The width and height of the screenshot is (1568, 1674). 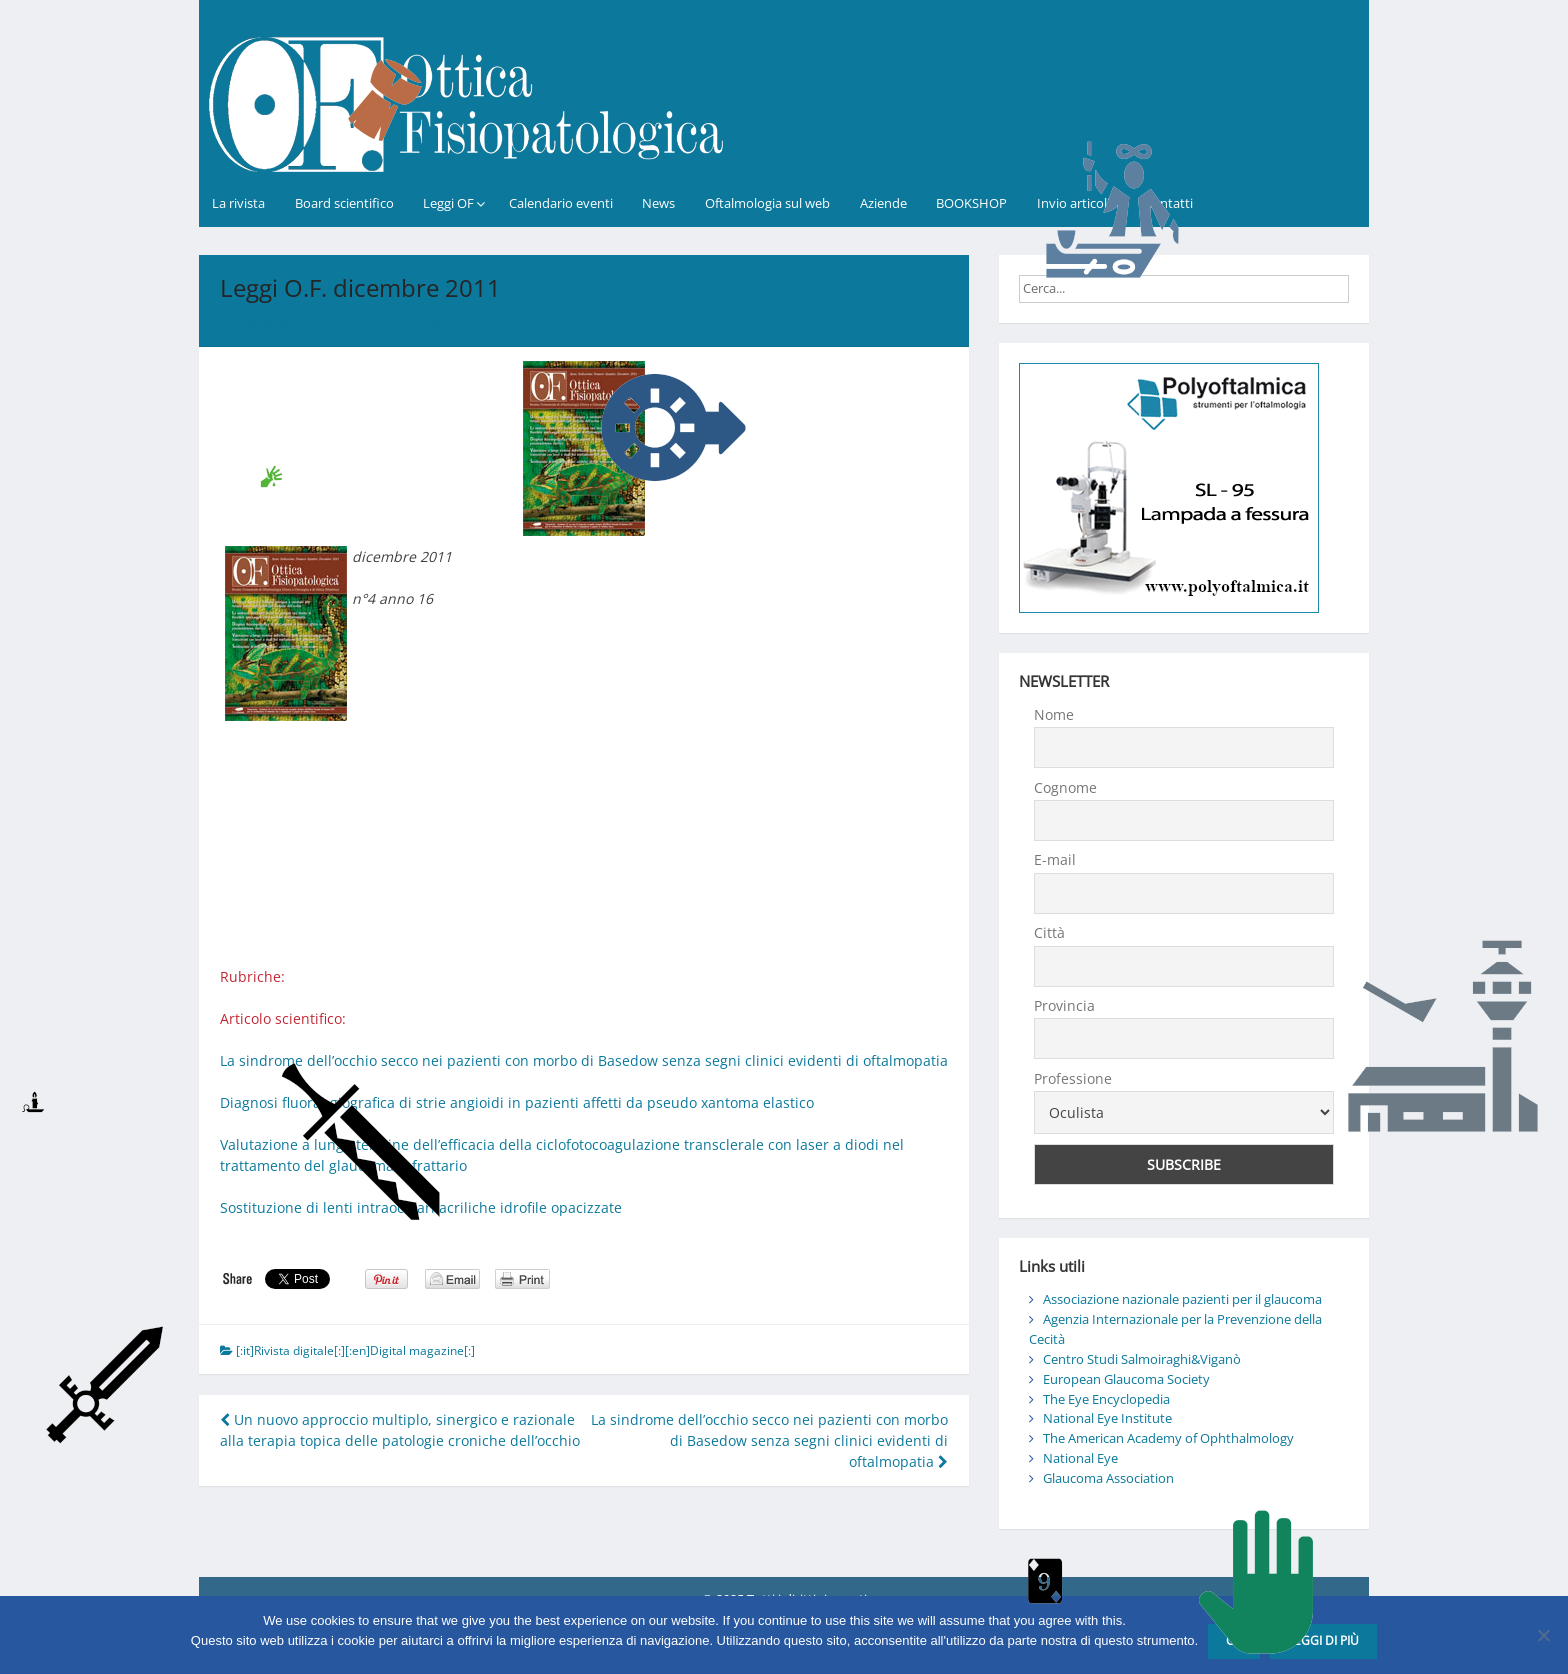 What do you see at coordinates (104, 1384) in the screenshot?
I see `equip or select a sword weapon` at bounding box center [104, 1384].